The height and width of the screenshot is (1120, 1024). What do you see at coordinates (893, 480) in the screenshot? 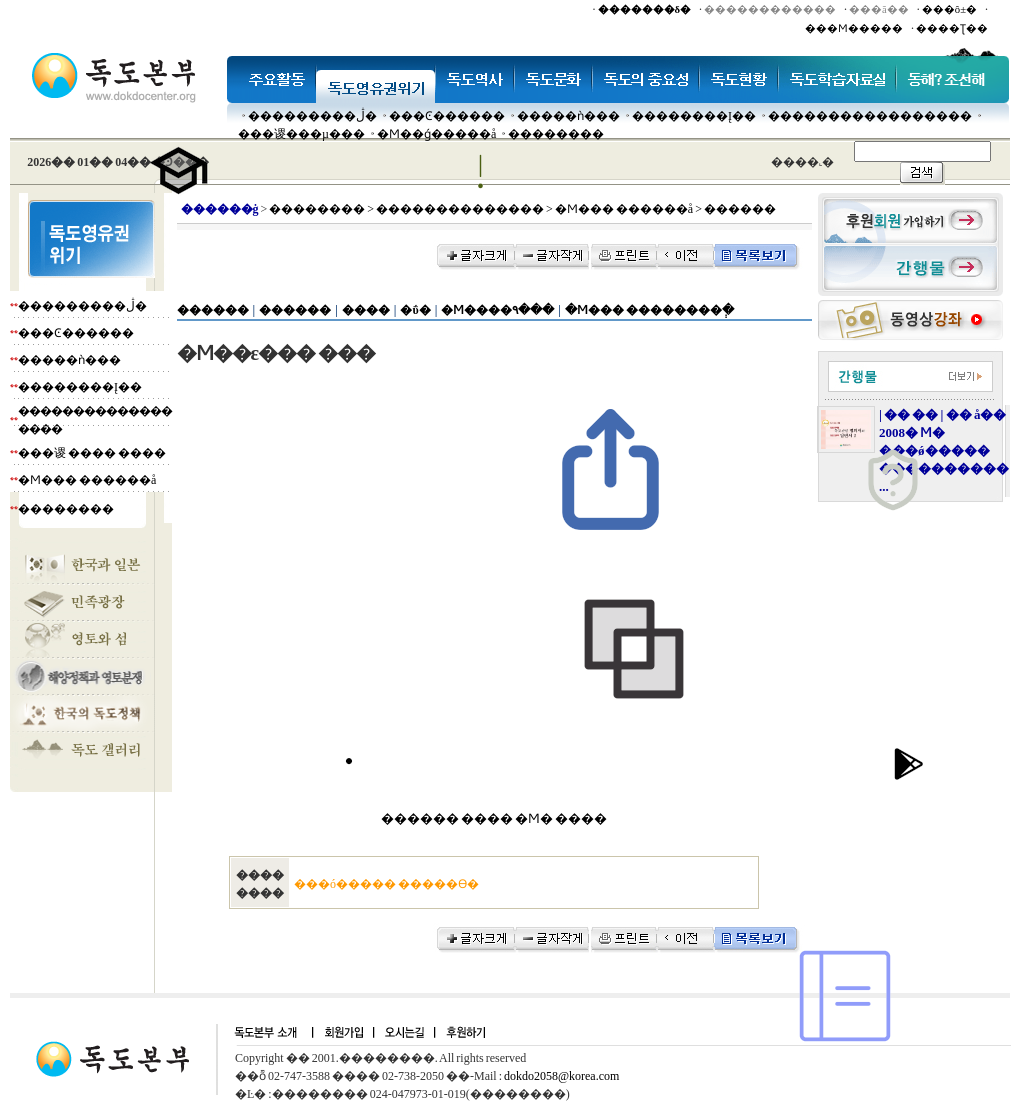
I see `access security help or FAQ` at bounding box center [893, 480].